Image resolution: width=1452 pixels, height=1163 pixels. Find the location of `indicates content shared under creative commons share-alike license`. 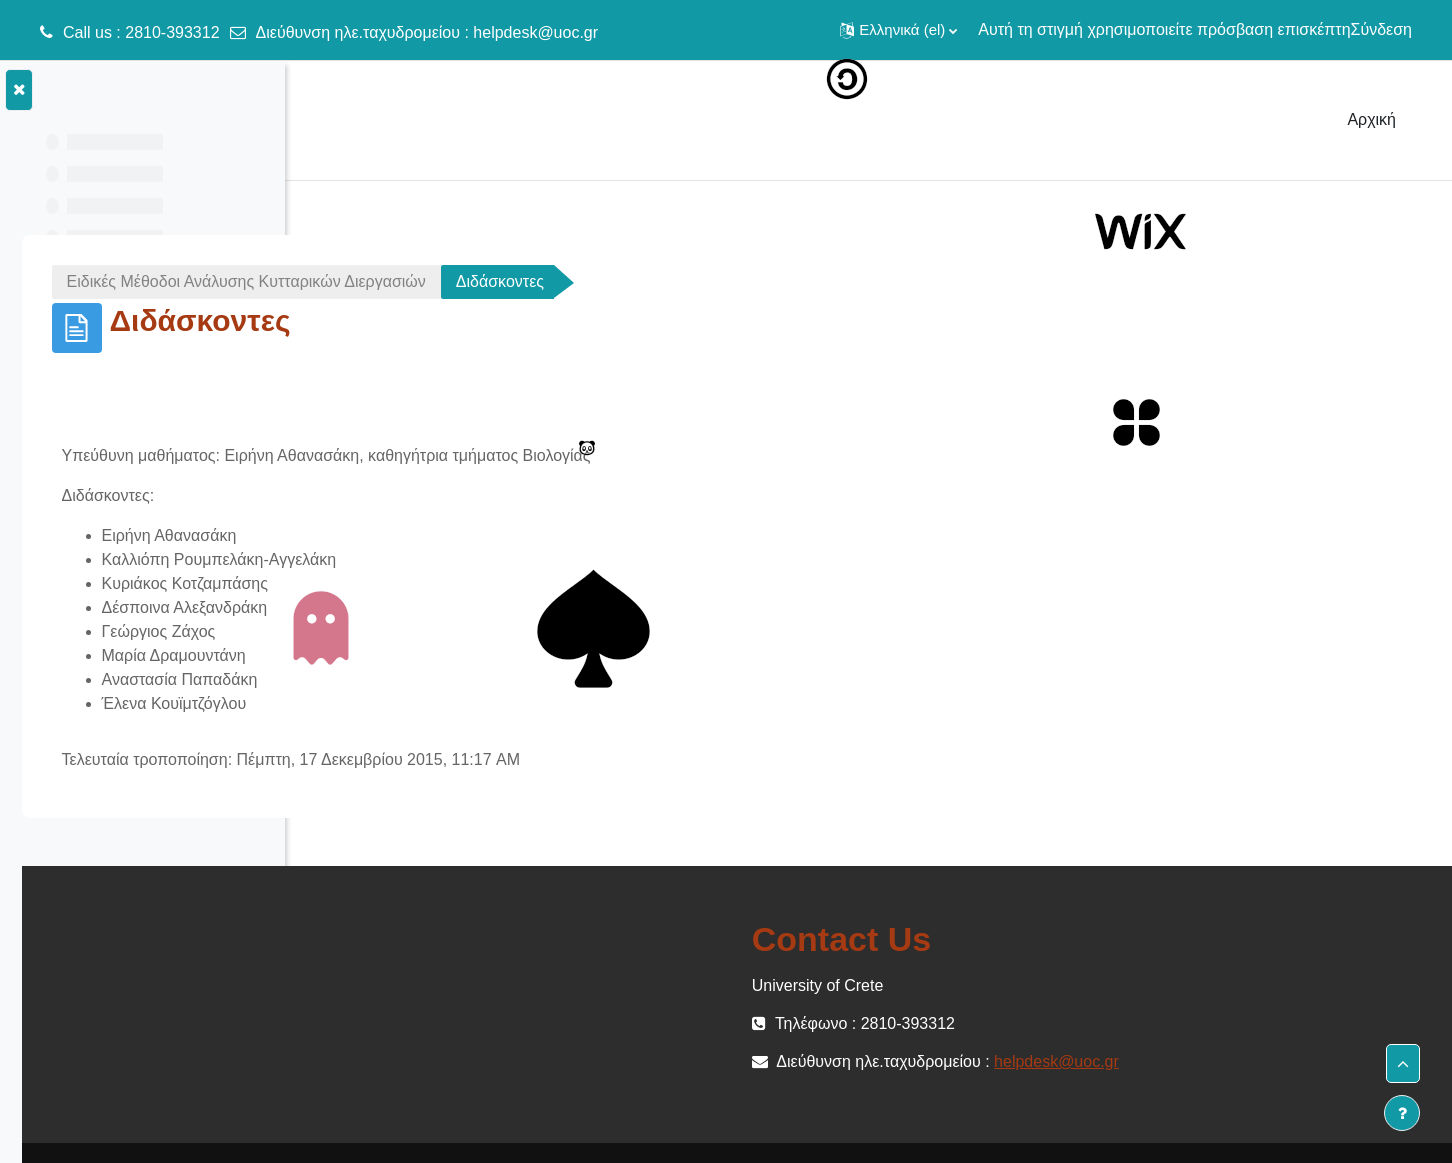

indicates content shared under creative commons share-alike license is located at coordinates (847, 79).